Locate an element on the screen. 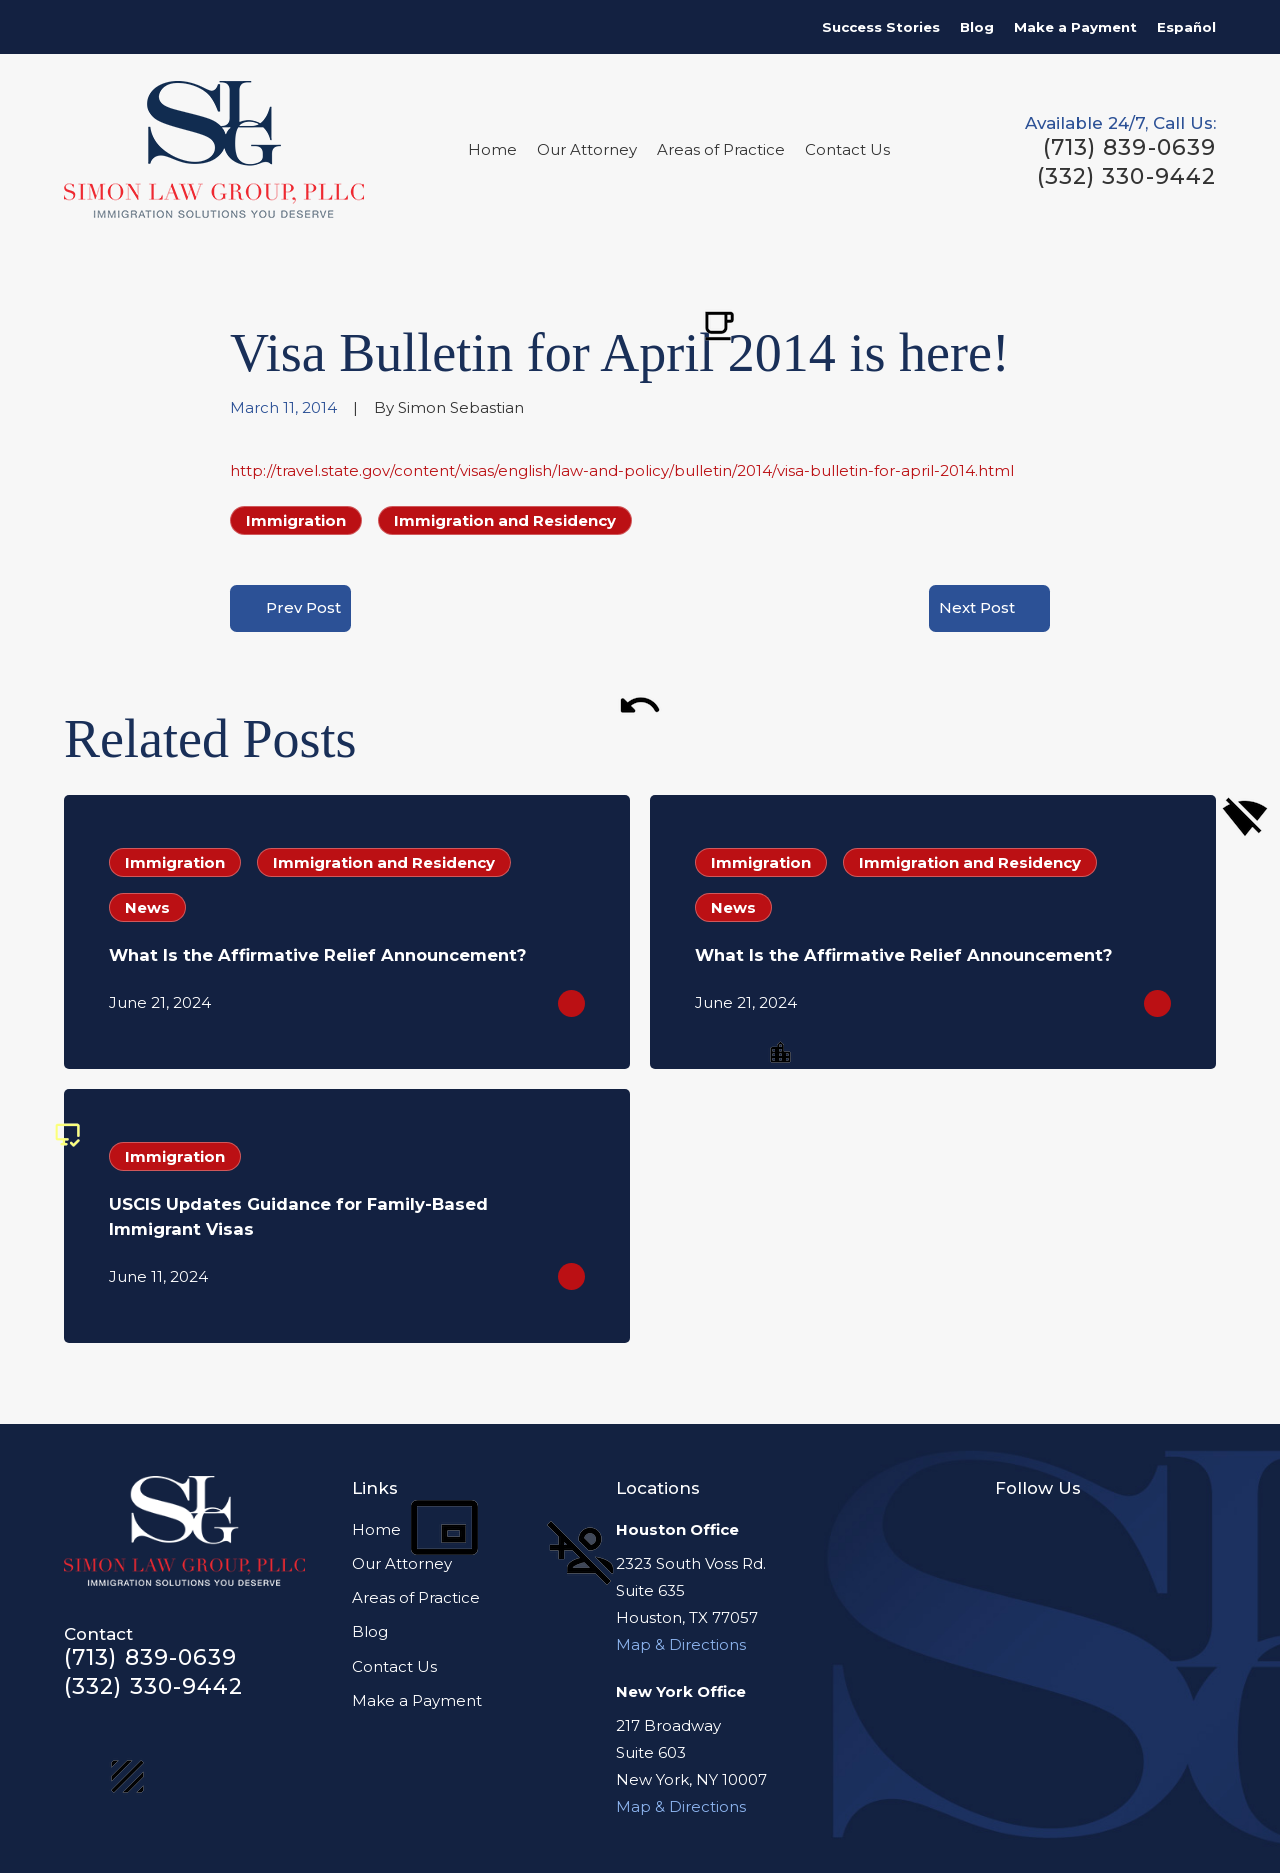 Image resolution: width=1280 pixels, height=1873 pixels. apply a texture or pattern overlay is located at coordinates (127, 1776).